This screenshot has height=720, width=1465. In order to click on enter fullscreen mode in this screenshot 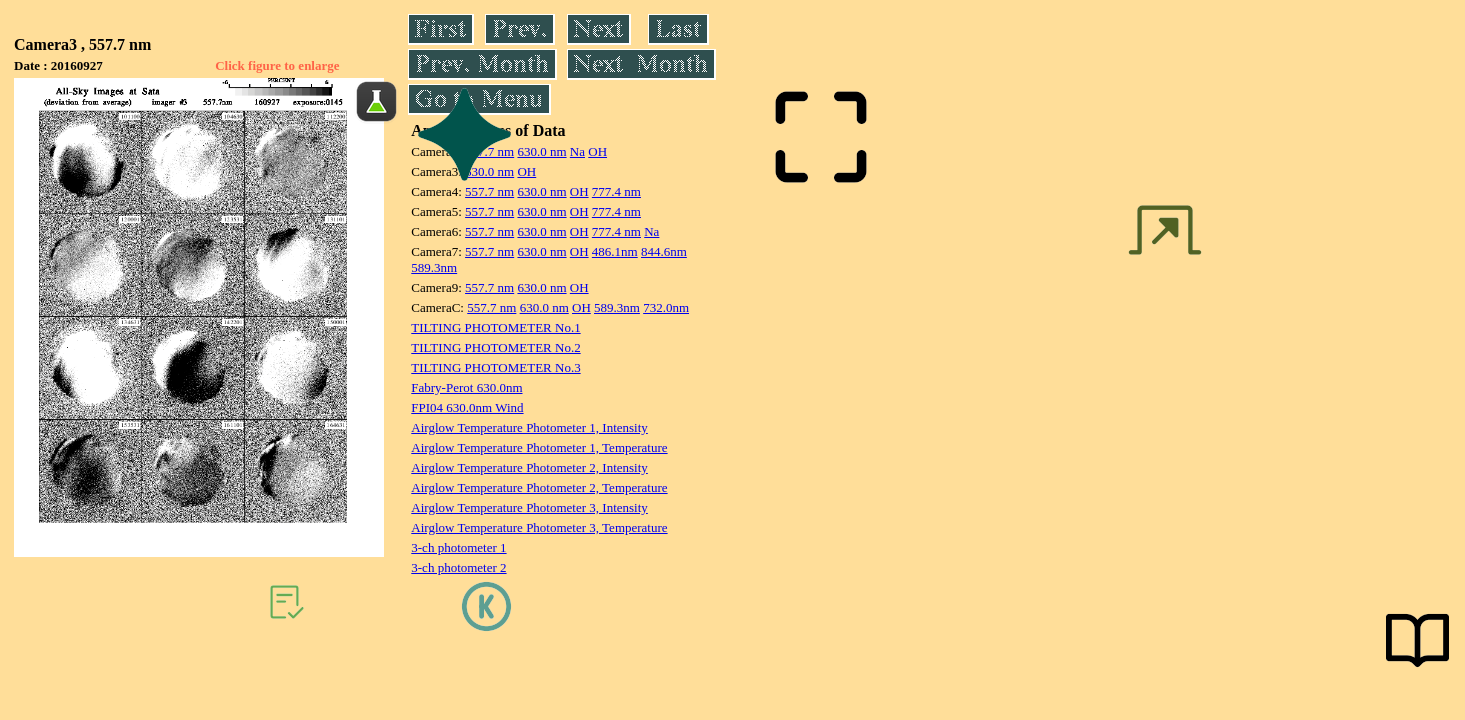, I will do `click(821, 137)`.